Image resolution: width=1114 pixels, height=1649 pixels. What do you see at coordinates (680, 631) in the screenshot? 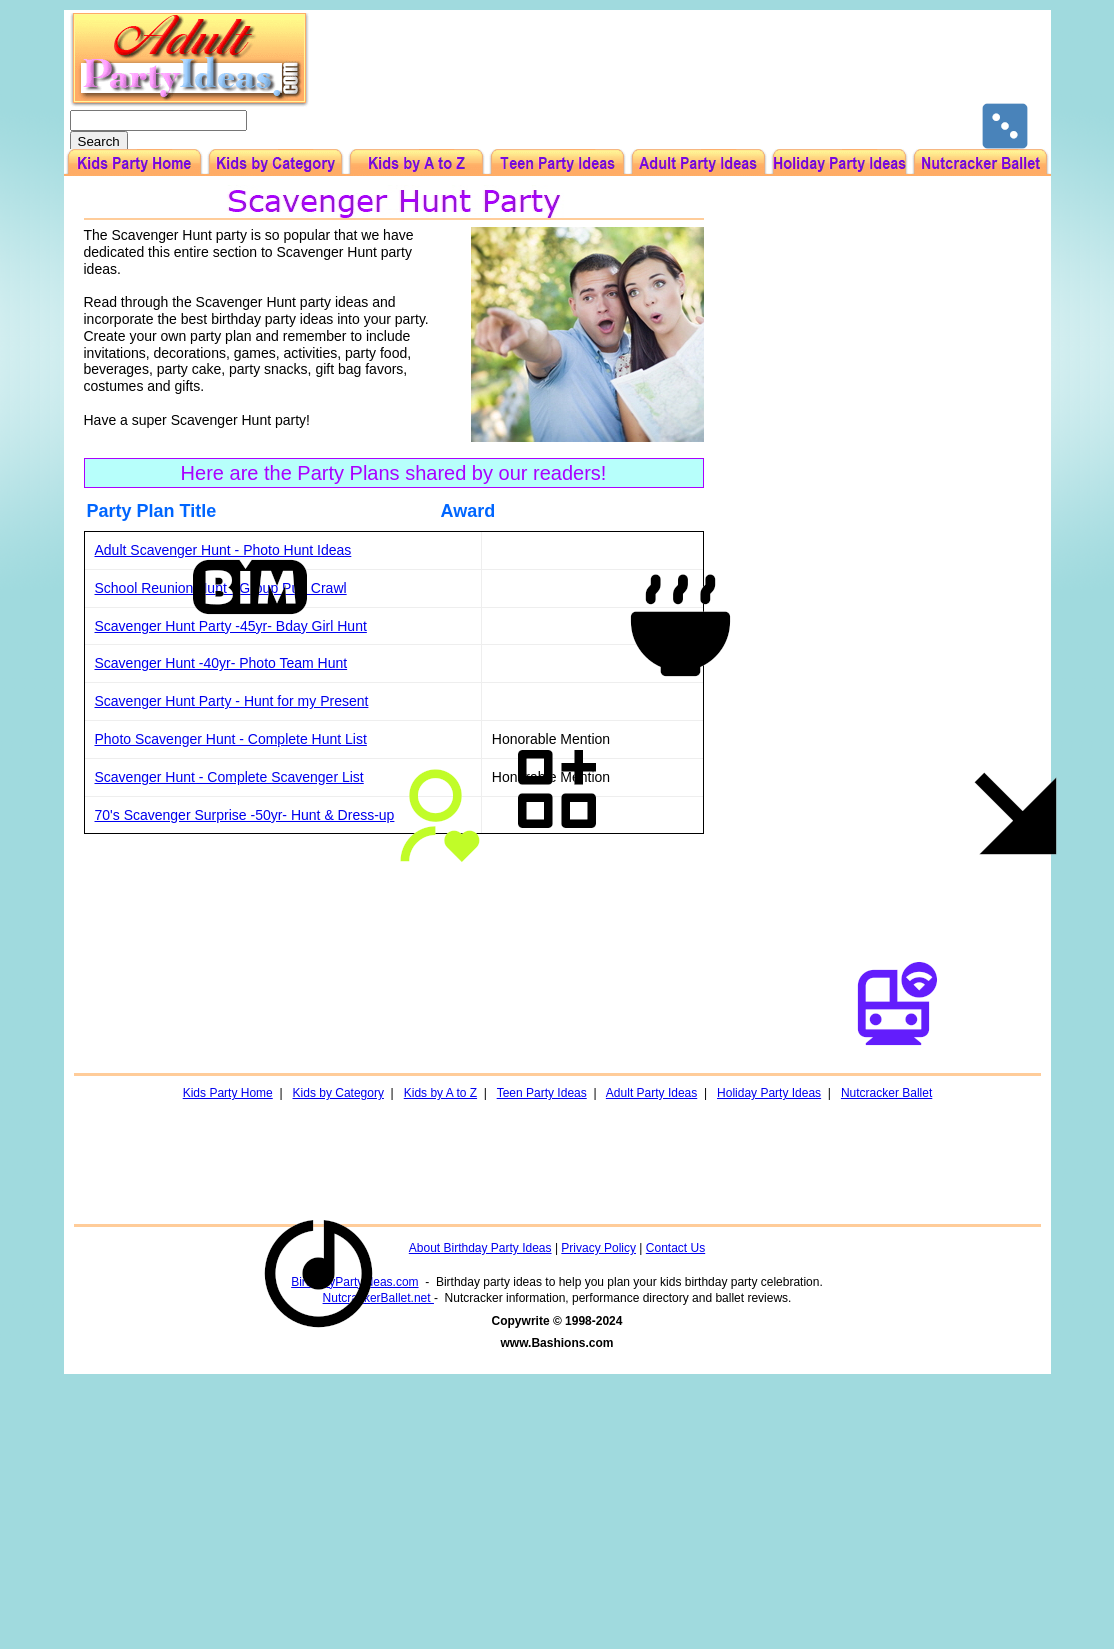
I see `view food or dining options` at bounding box center [680, 631].